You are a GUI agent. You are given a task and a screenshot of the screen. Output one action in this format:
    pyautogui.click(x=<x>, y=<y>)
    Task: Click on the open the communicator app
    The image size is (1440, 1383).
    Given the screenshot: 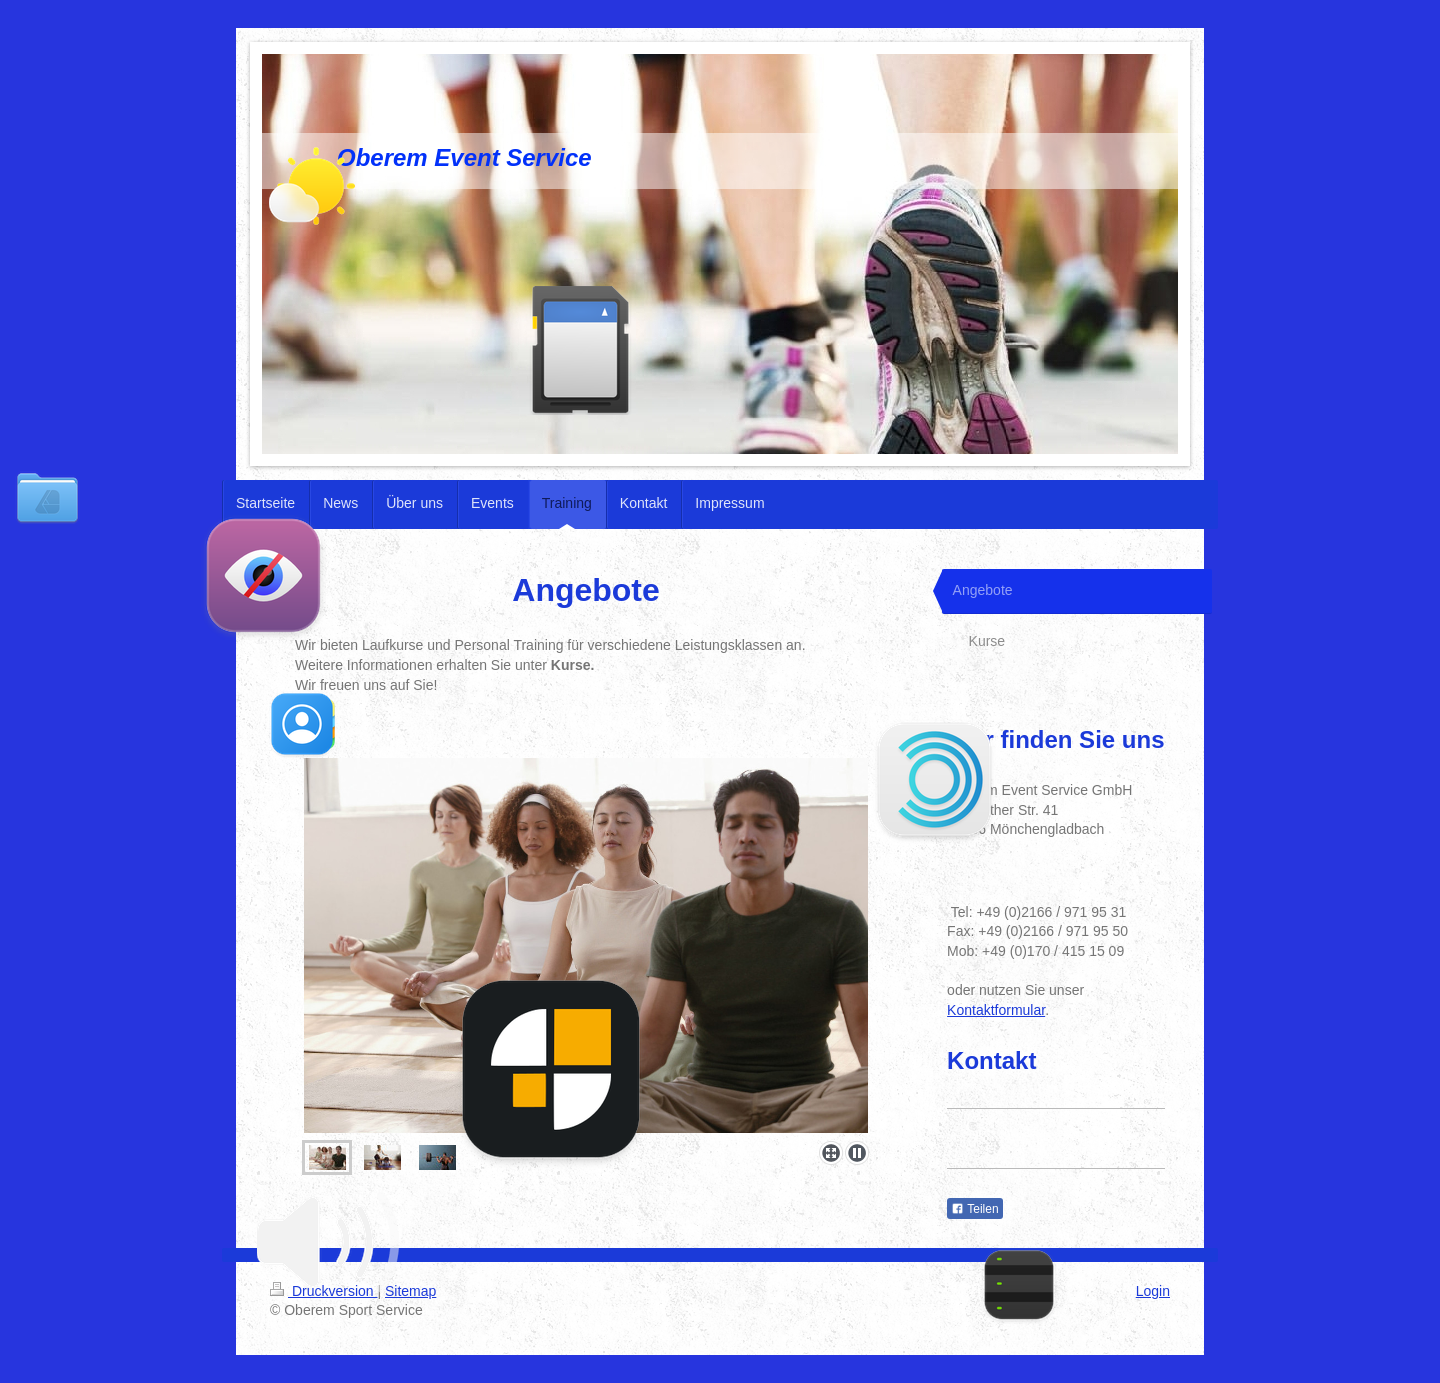 What is the action you would take?
    pyautogui.click(x=302, y=724)
    